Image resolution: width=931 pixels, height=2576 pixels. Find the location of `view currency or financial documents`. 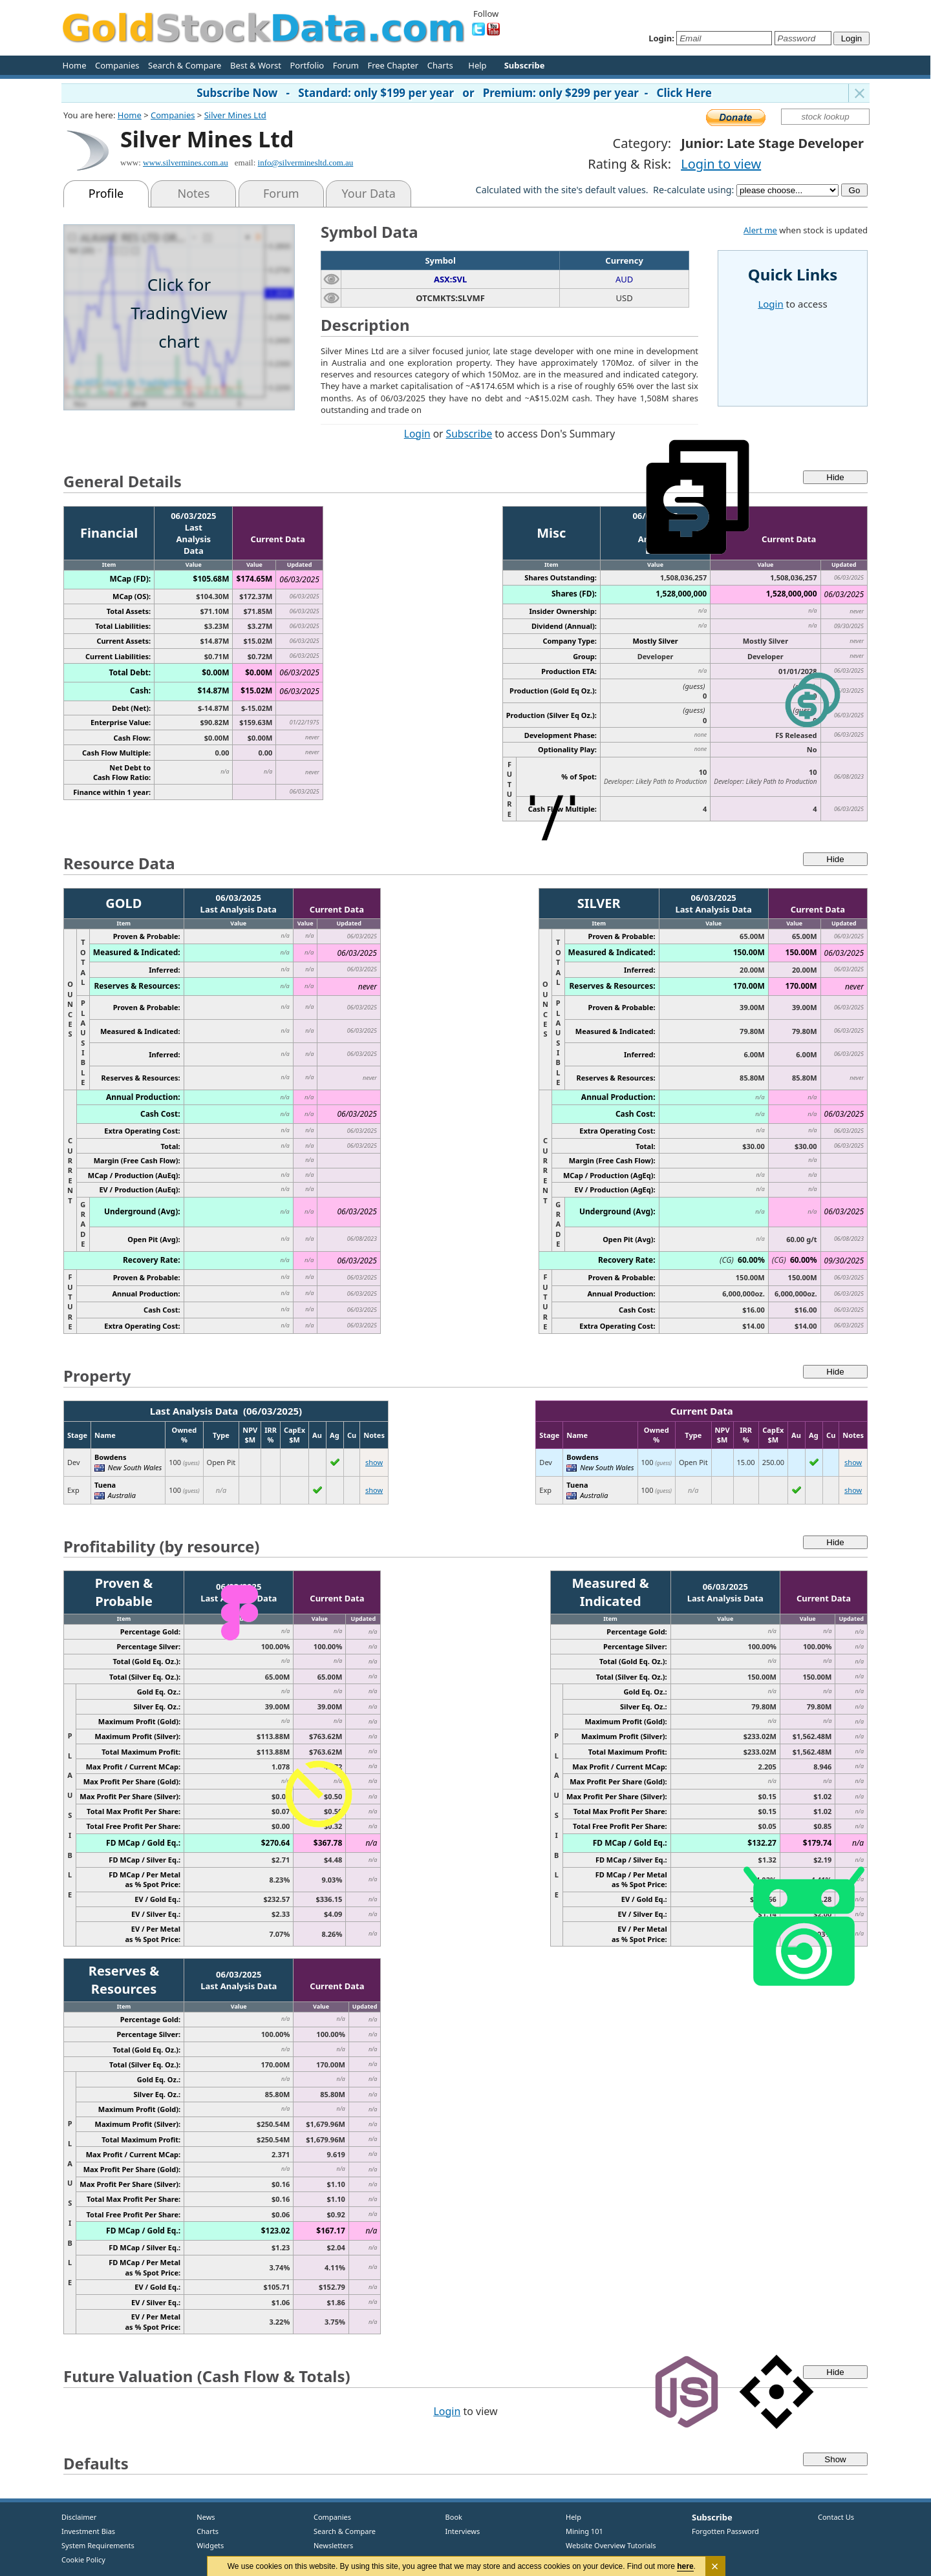

view currency or financial documents is located at coordinates (698, 497).